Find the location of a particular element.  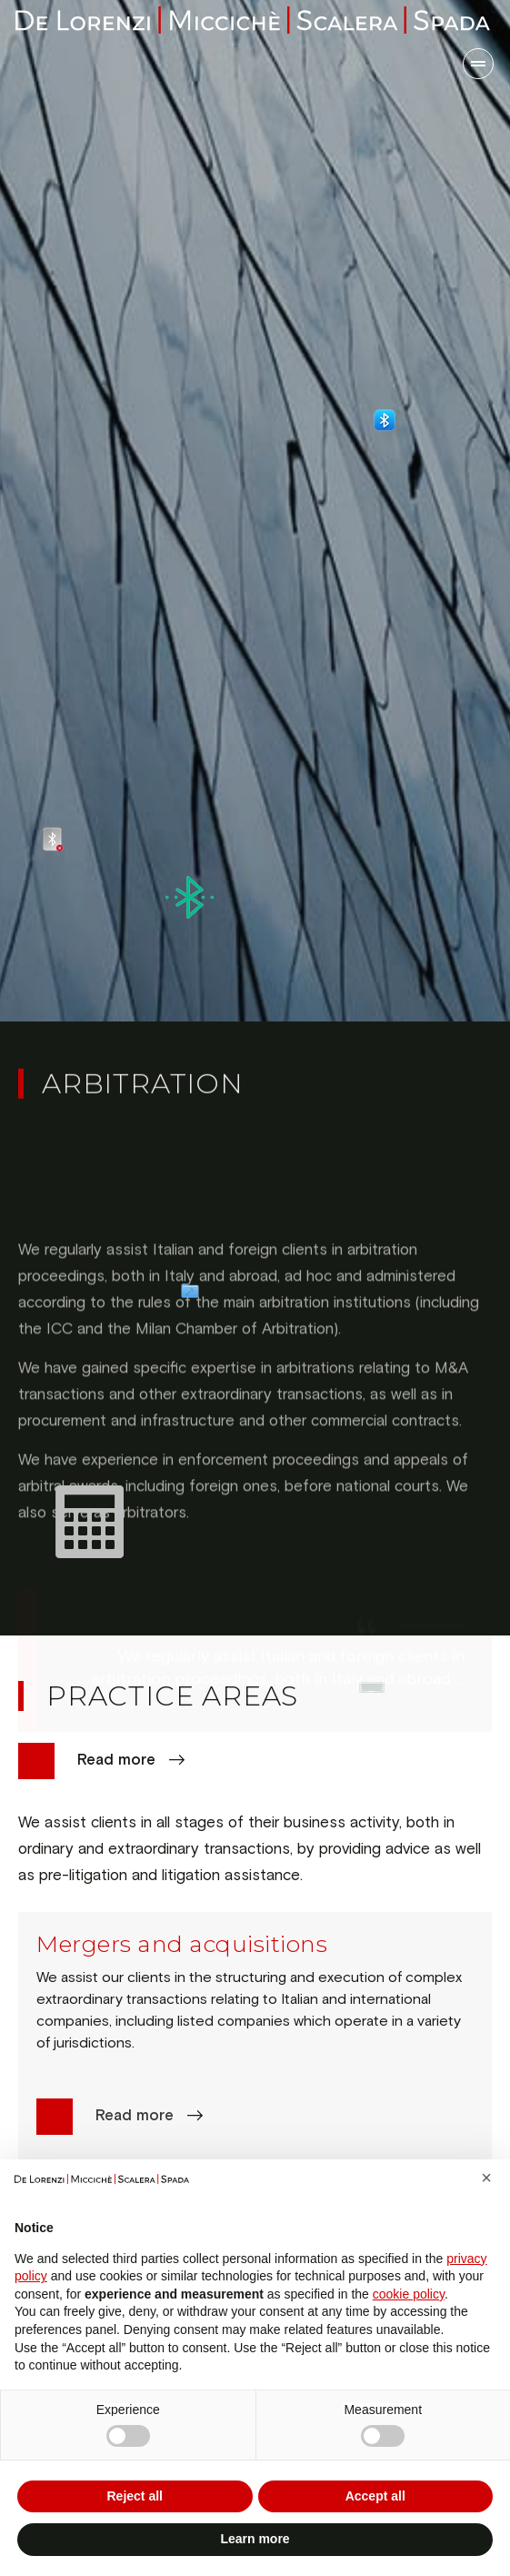

bluetooth is currently disabled is located at coordinates (52, 839).